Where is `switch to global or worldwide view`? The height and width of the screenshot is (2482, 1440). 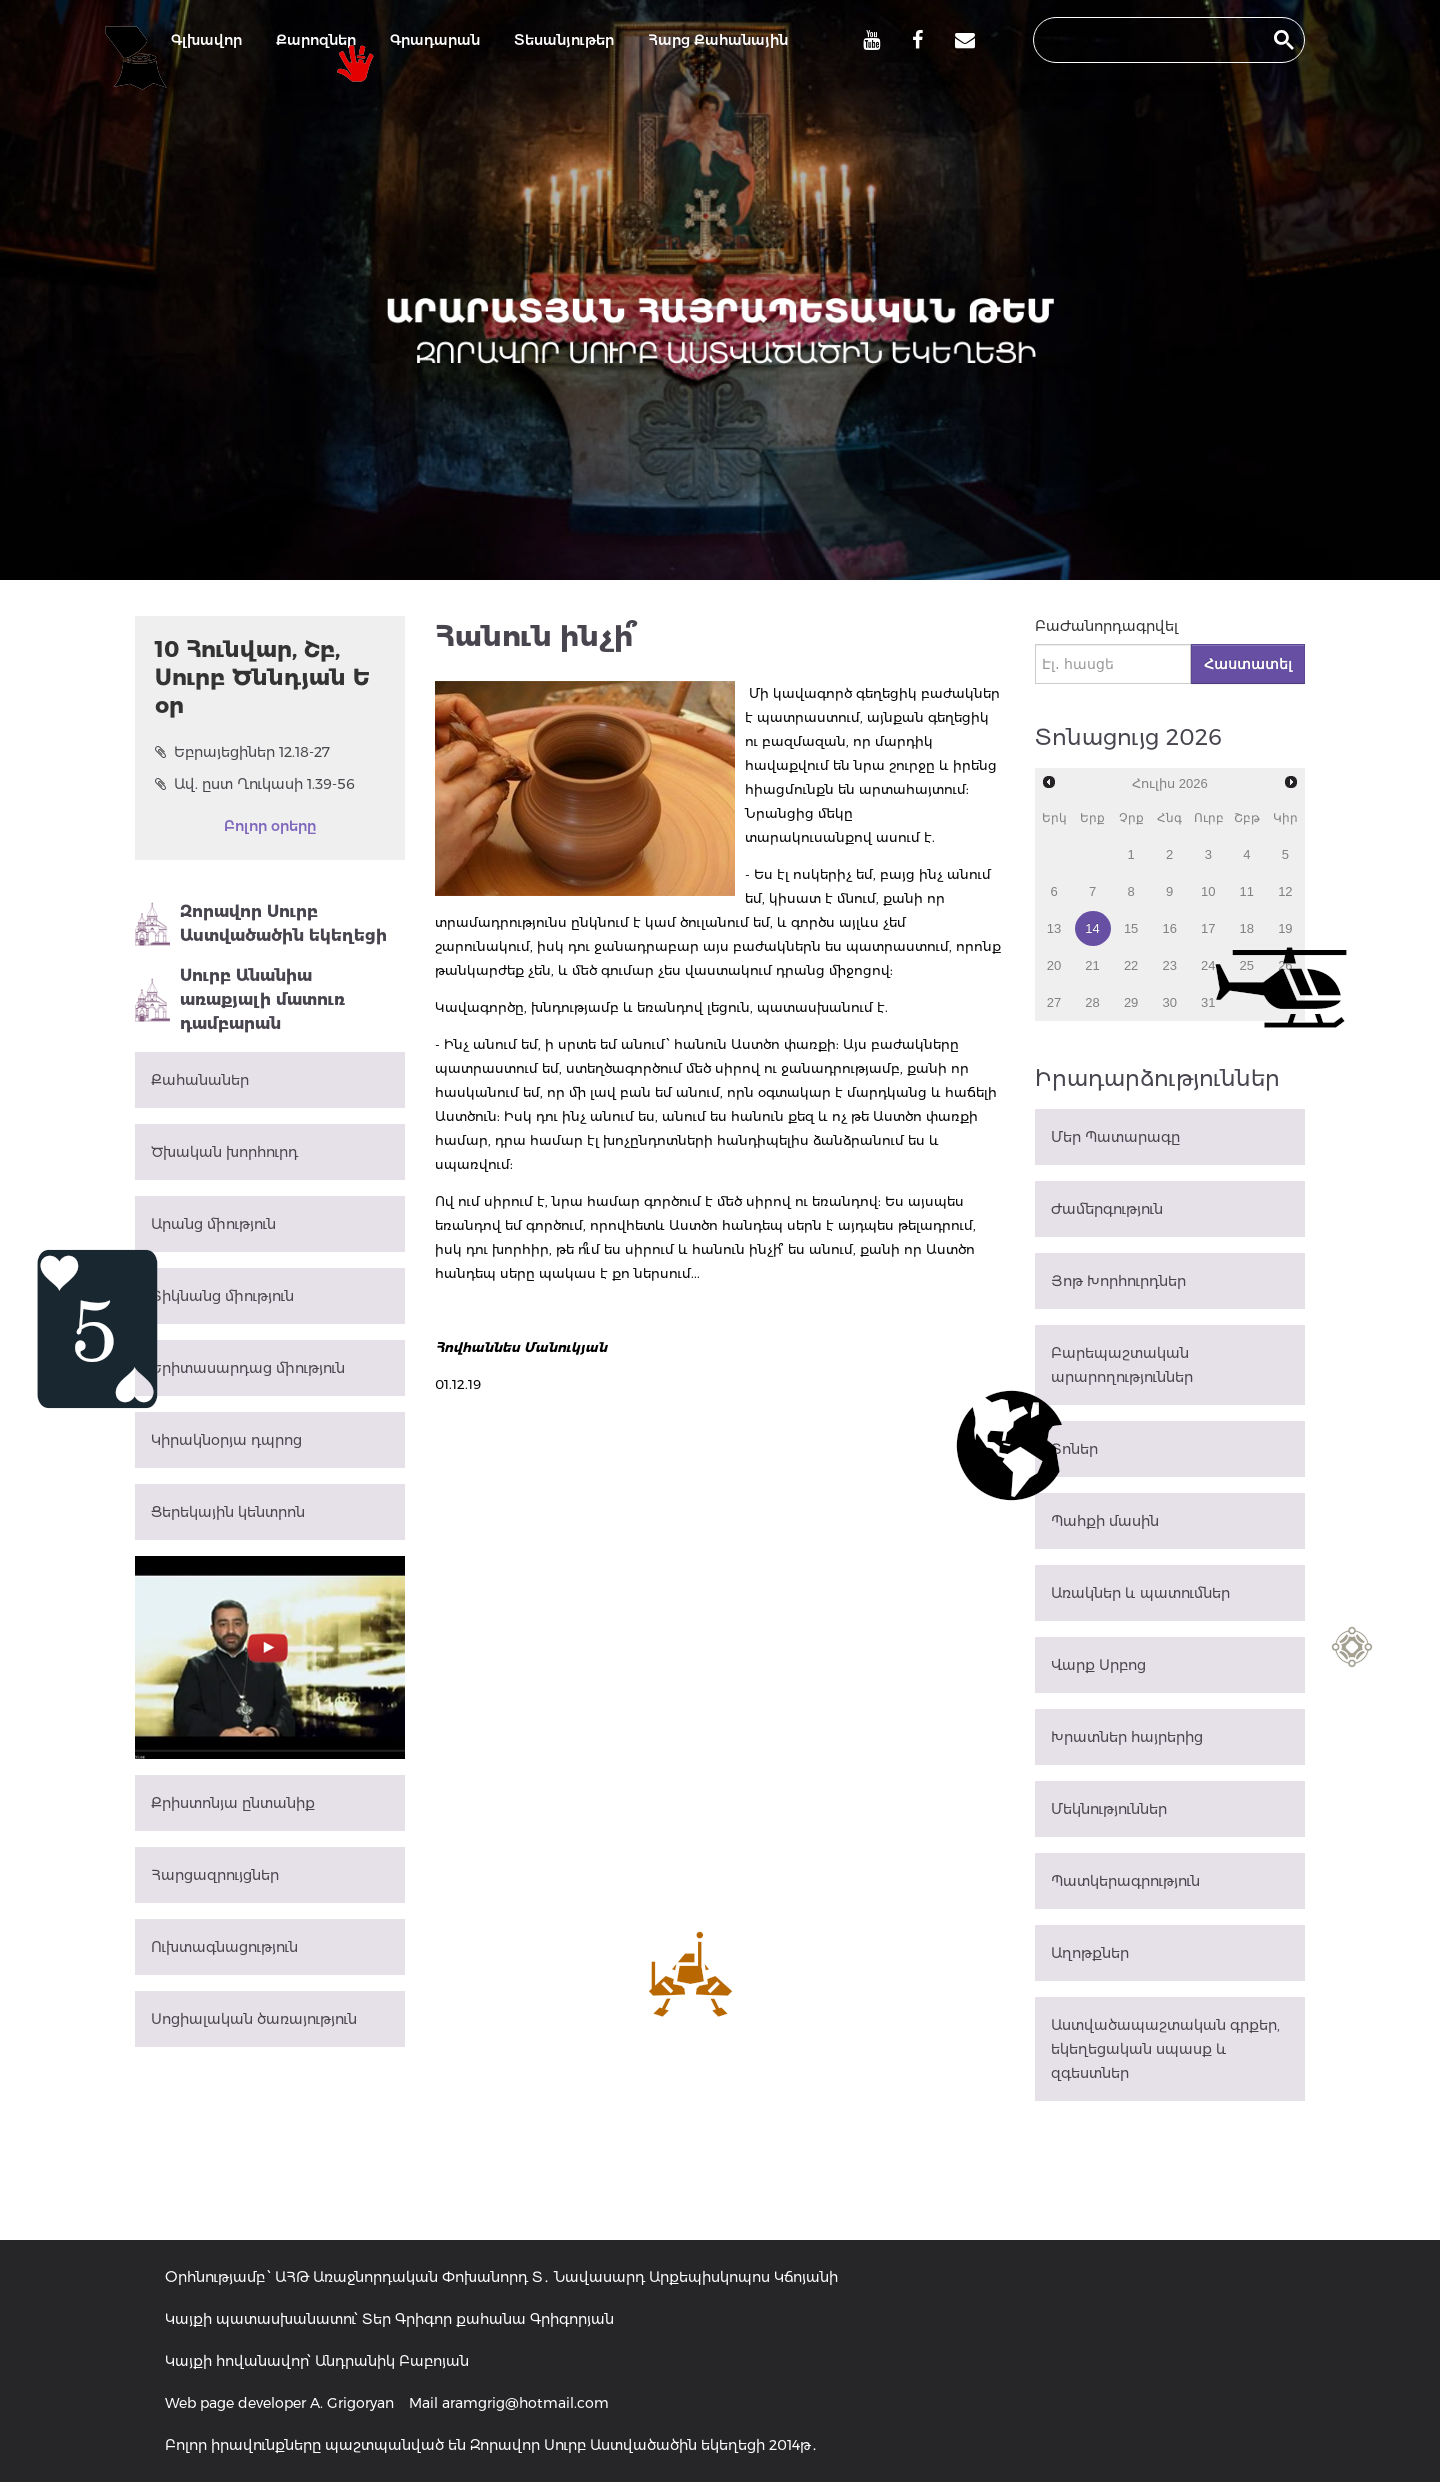
switch to global or worldwide view is located at coordinates (1011, 1445).